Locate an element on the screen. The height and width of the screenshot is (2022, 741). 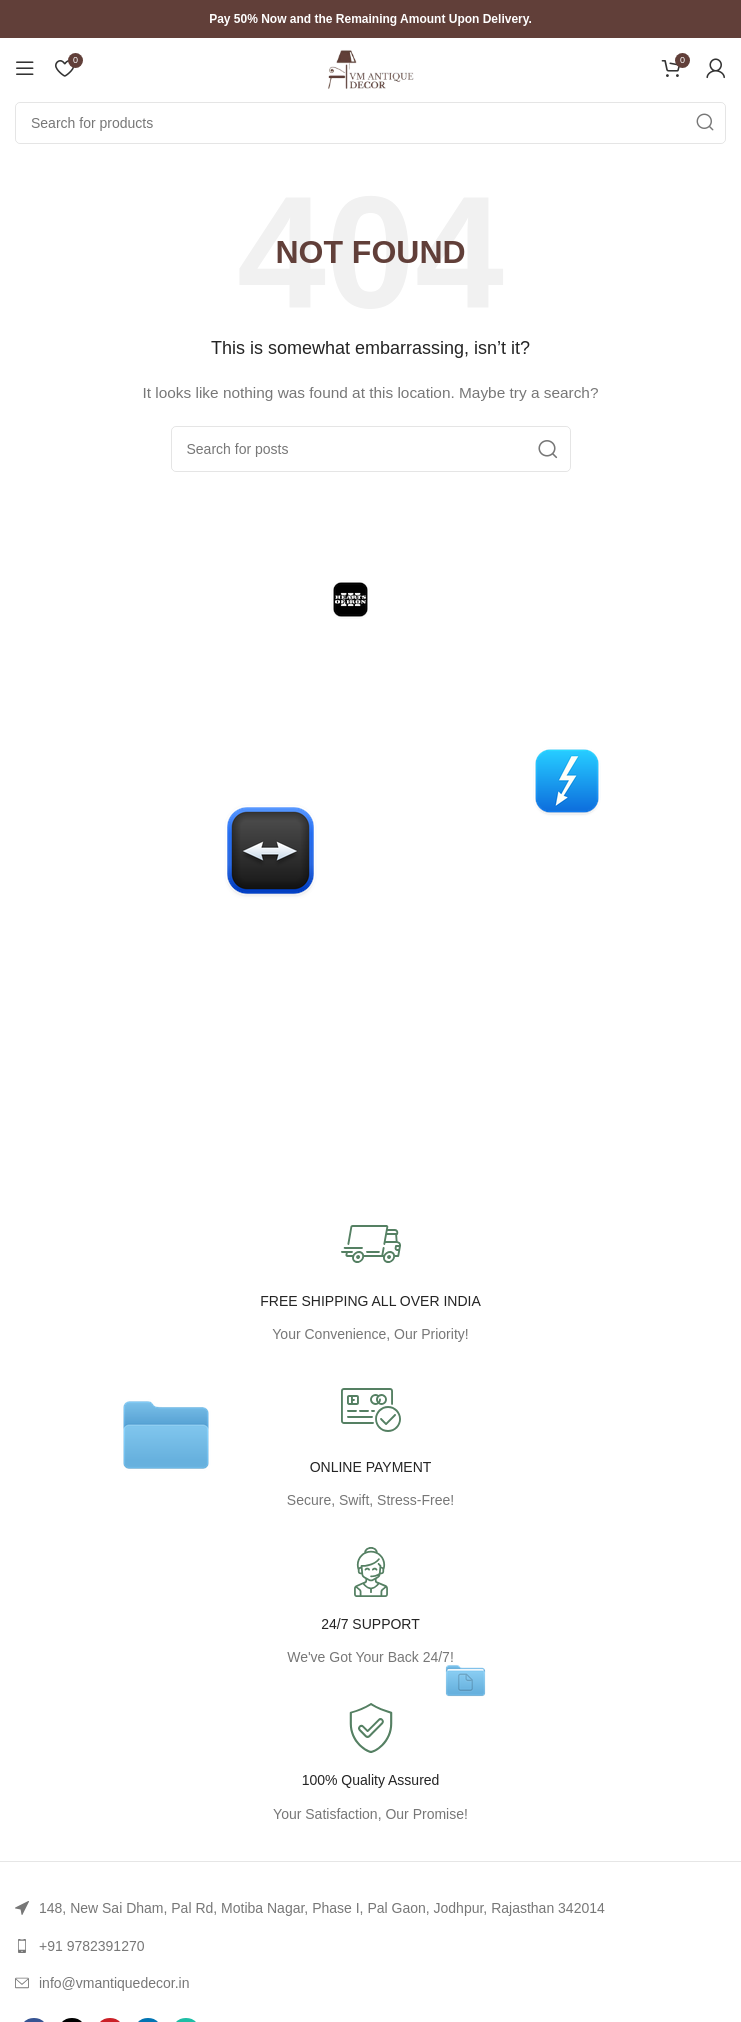
open TeamViewer for remote desktop access is located at coordinates (270, 850).